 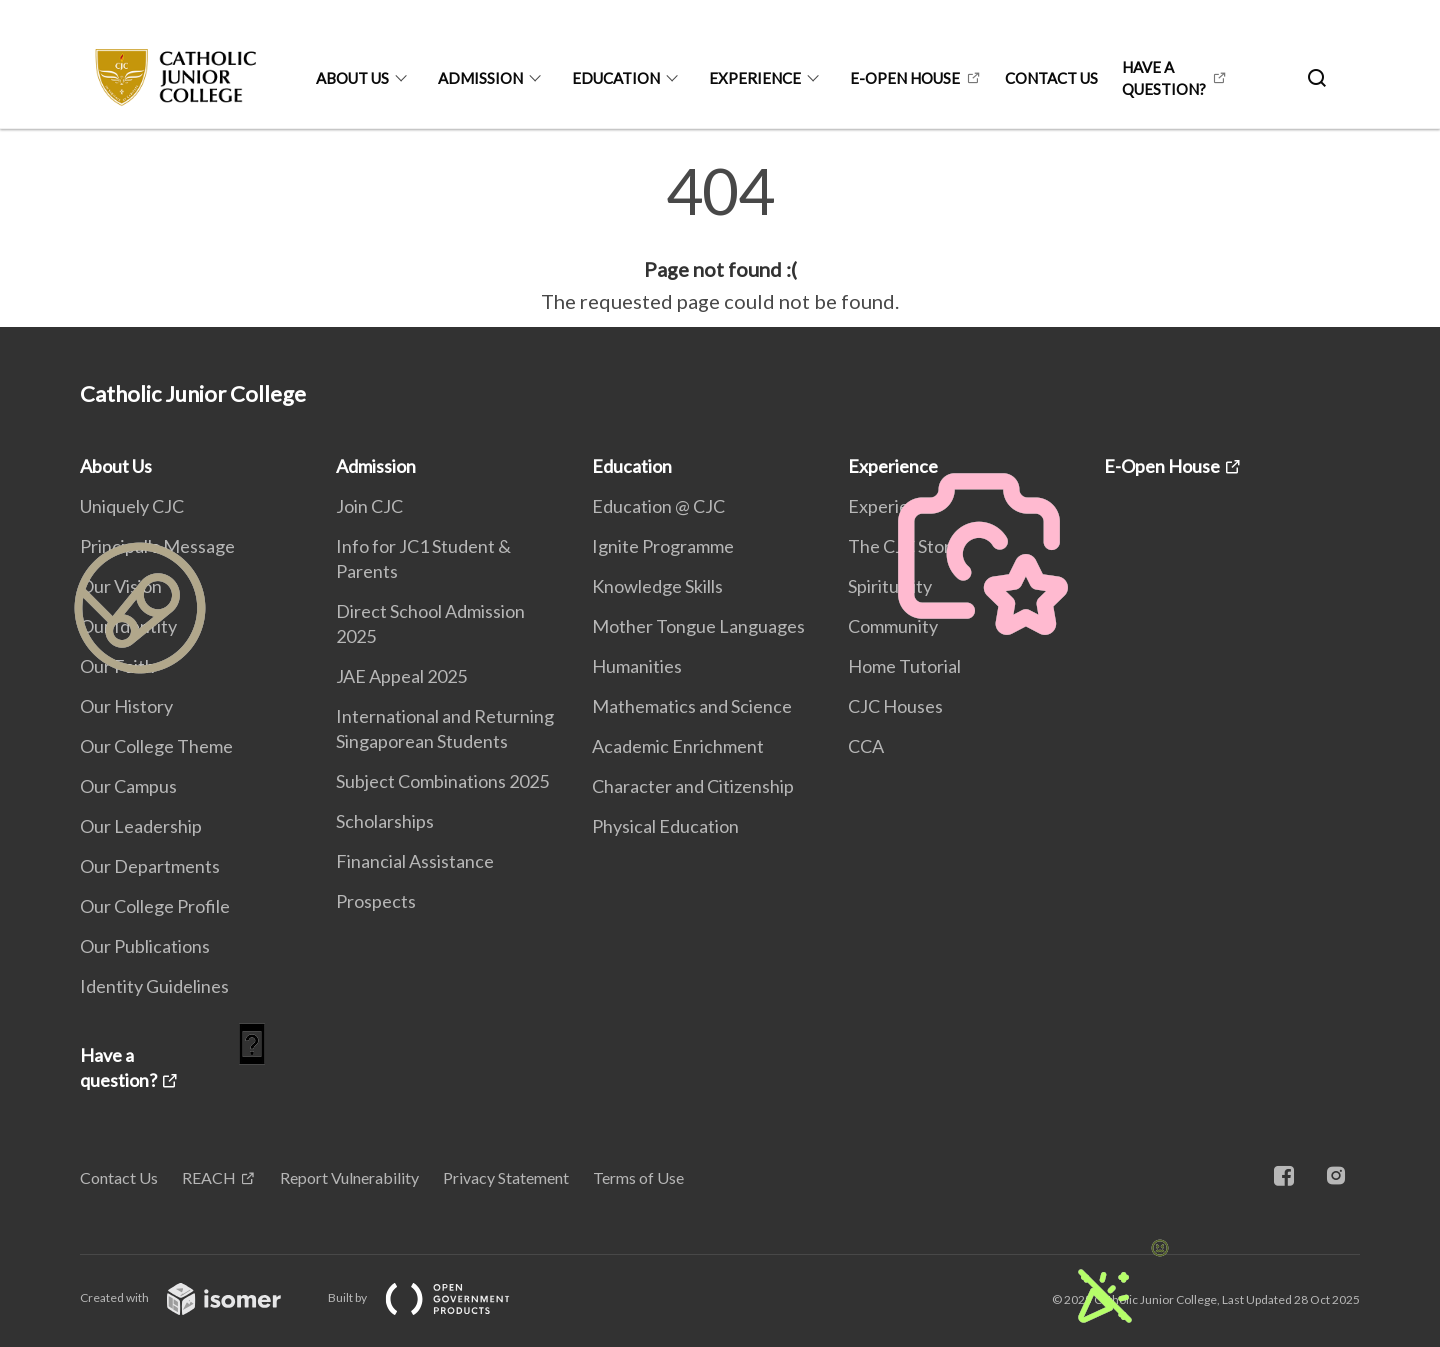 What do you see at coordinates (140, 608) in the screenshot?
I see `open steam gaming platform` at bounding box center [140, 608].